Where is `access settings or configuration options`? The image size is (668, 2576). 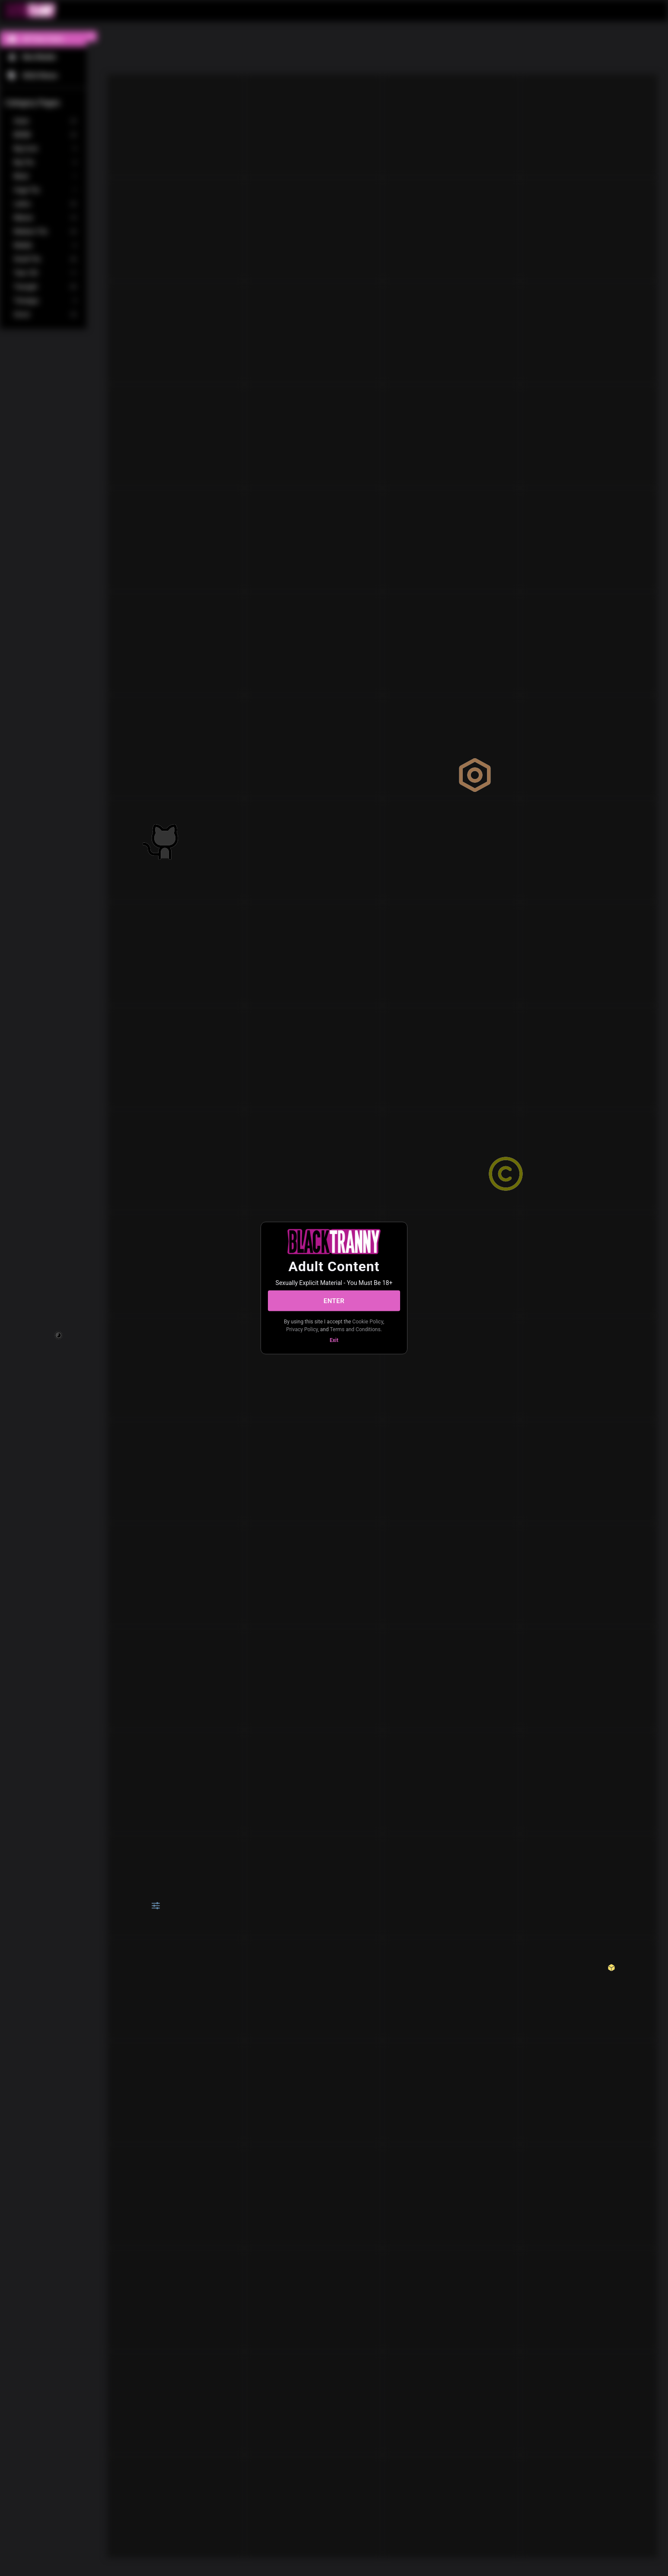
access settings or configuration options is located at coordinates (475, 775).